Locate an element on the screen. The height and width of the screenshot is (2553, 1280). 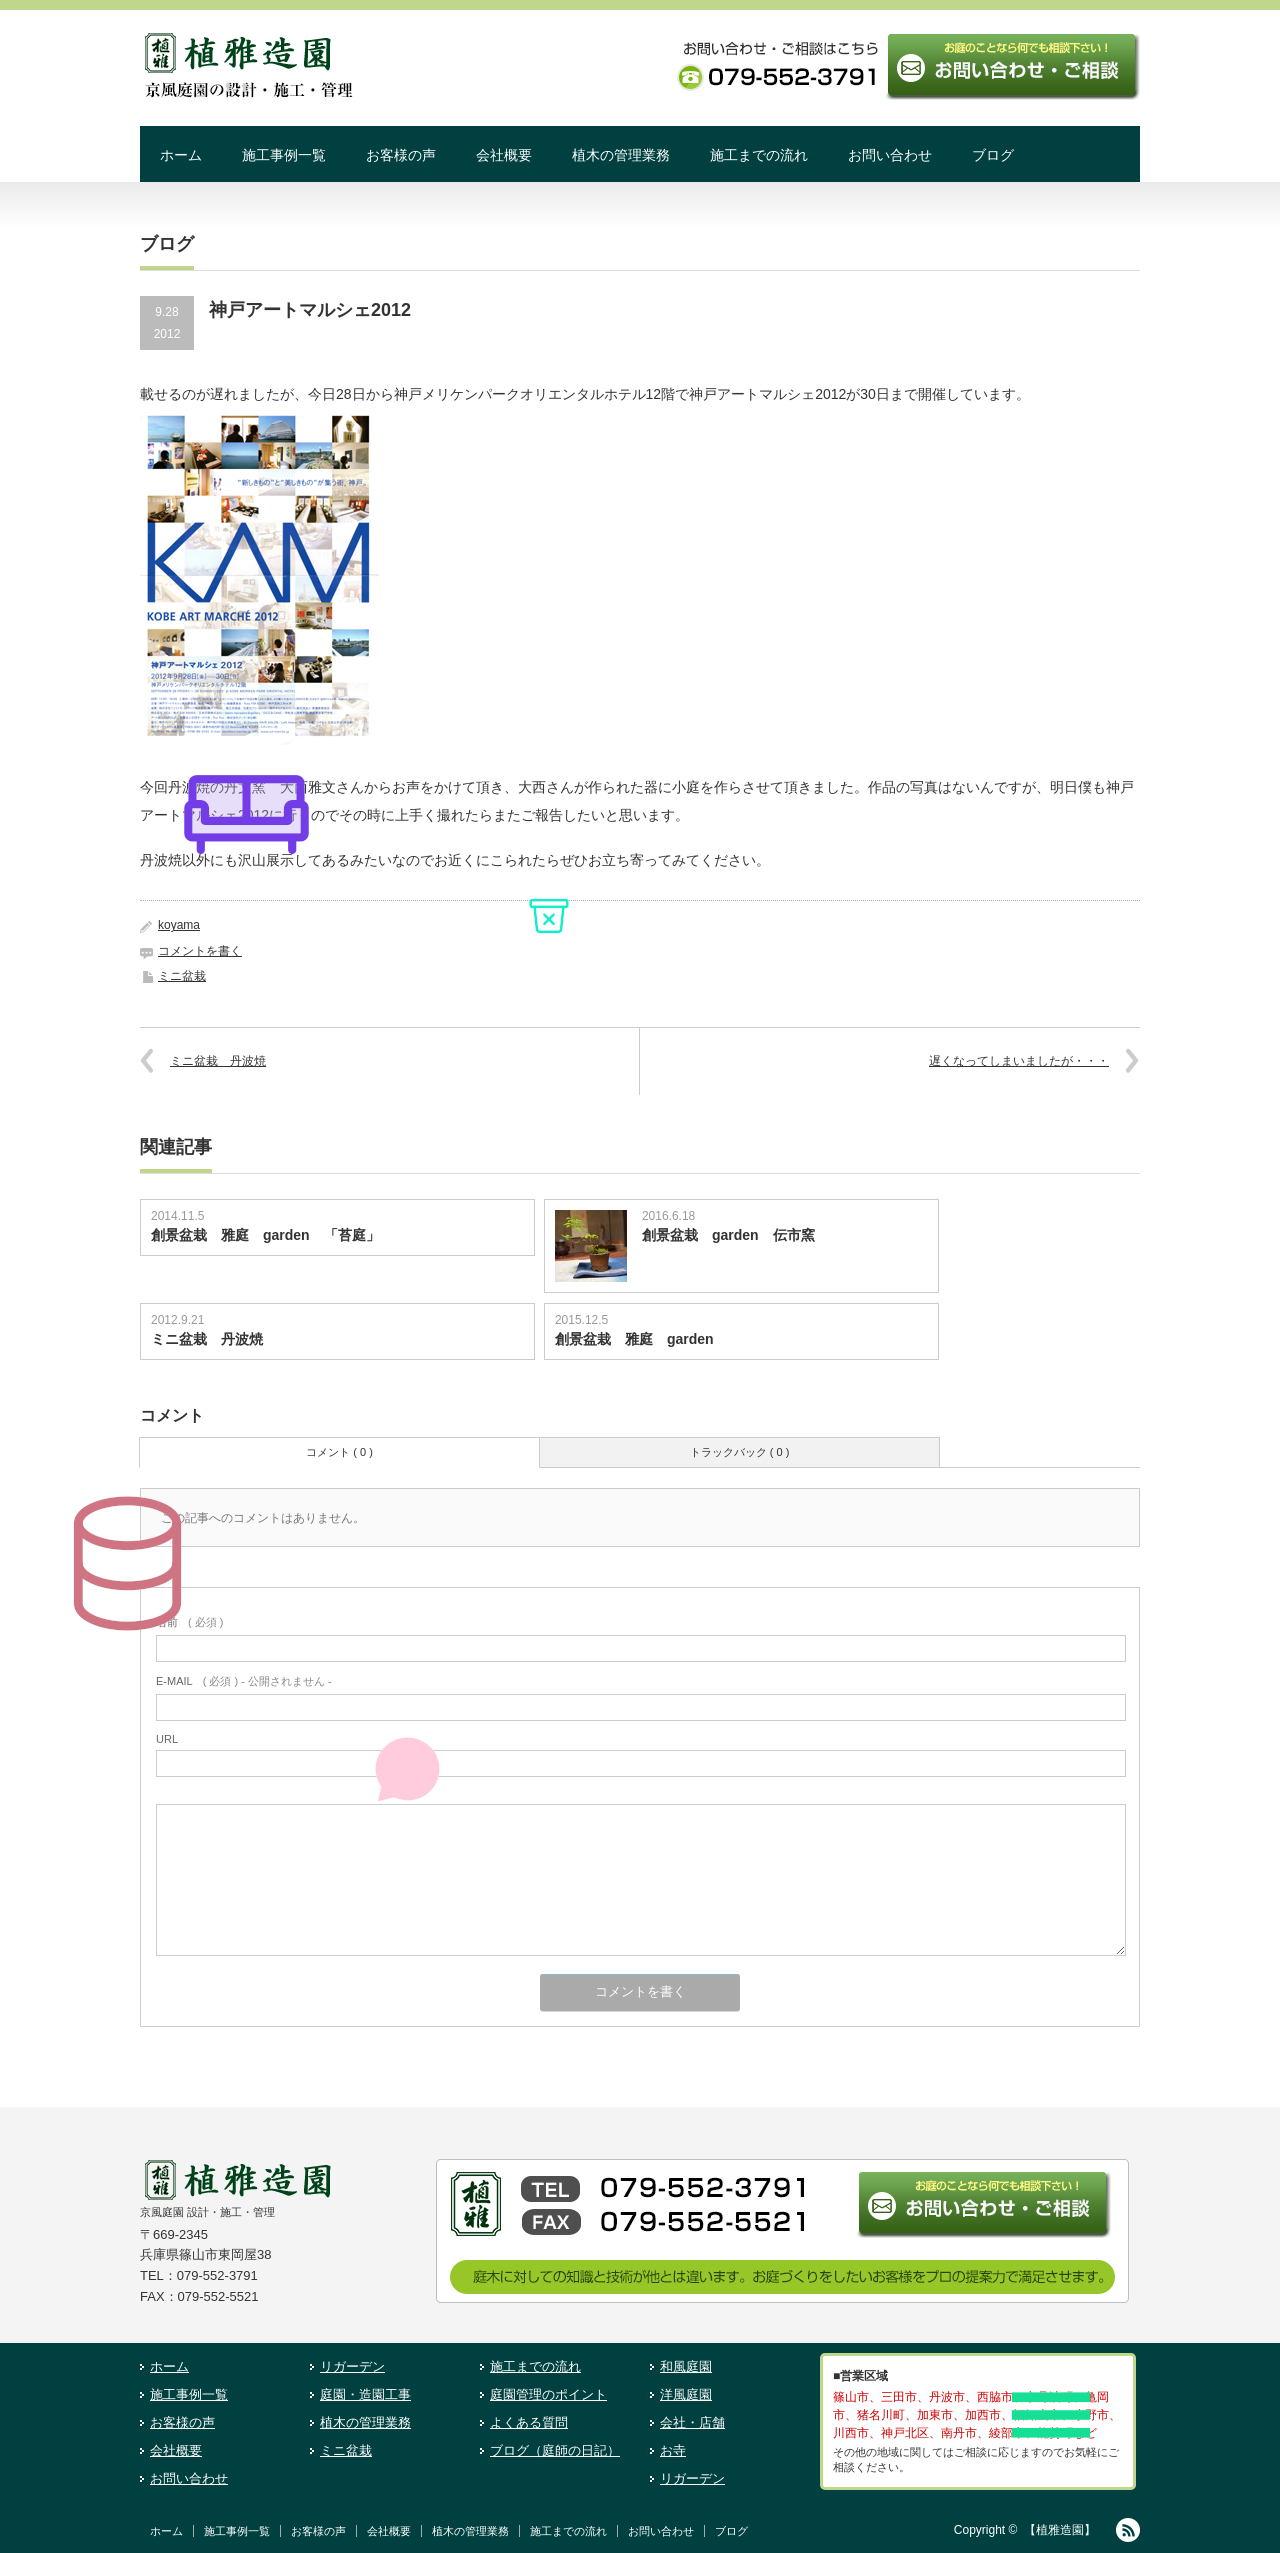
browse furniture or home decor items is located at coordinates (246, 812).